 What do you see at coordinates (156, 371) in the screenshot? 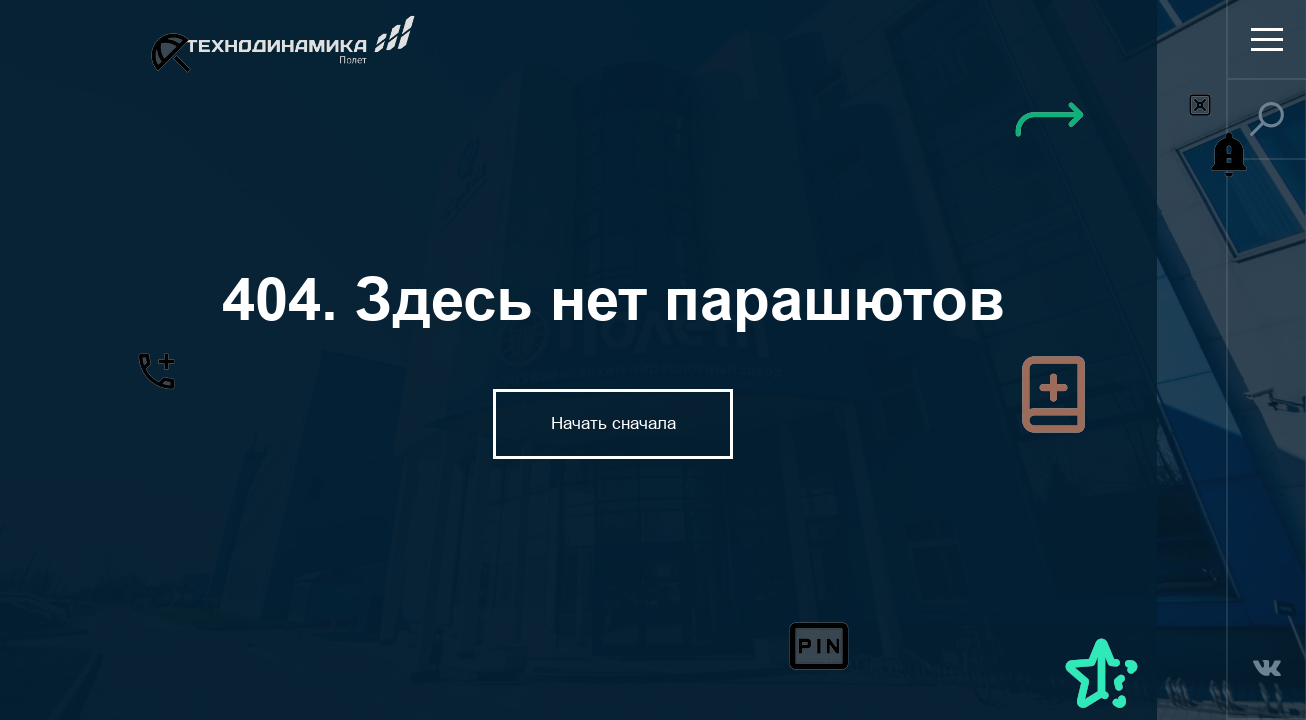
I see `add a new contact to your phone` at bounding box center [156, 371].